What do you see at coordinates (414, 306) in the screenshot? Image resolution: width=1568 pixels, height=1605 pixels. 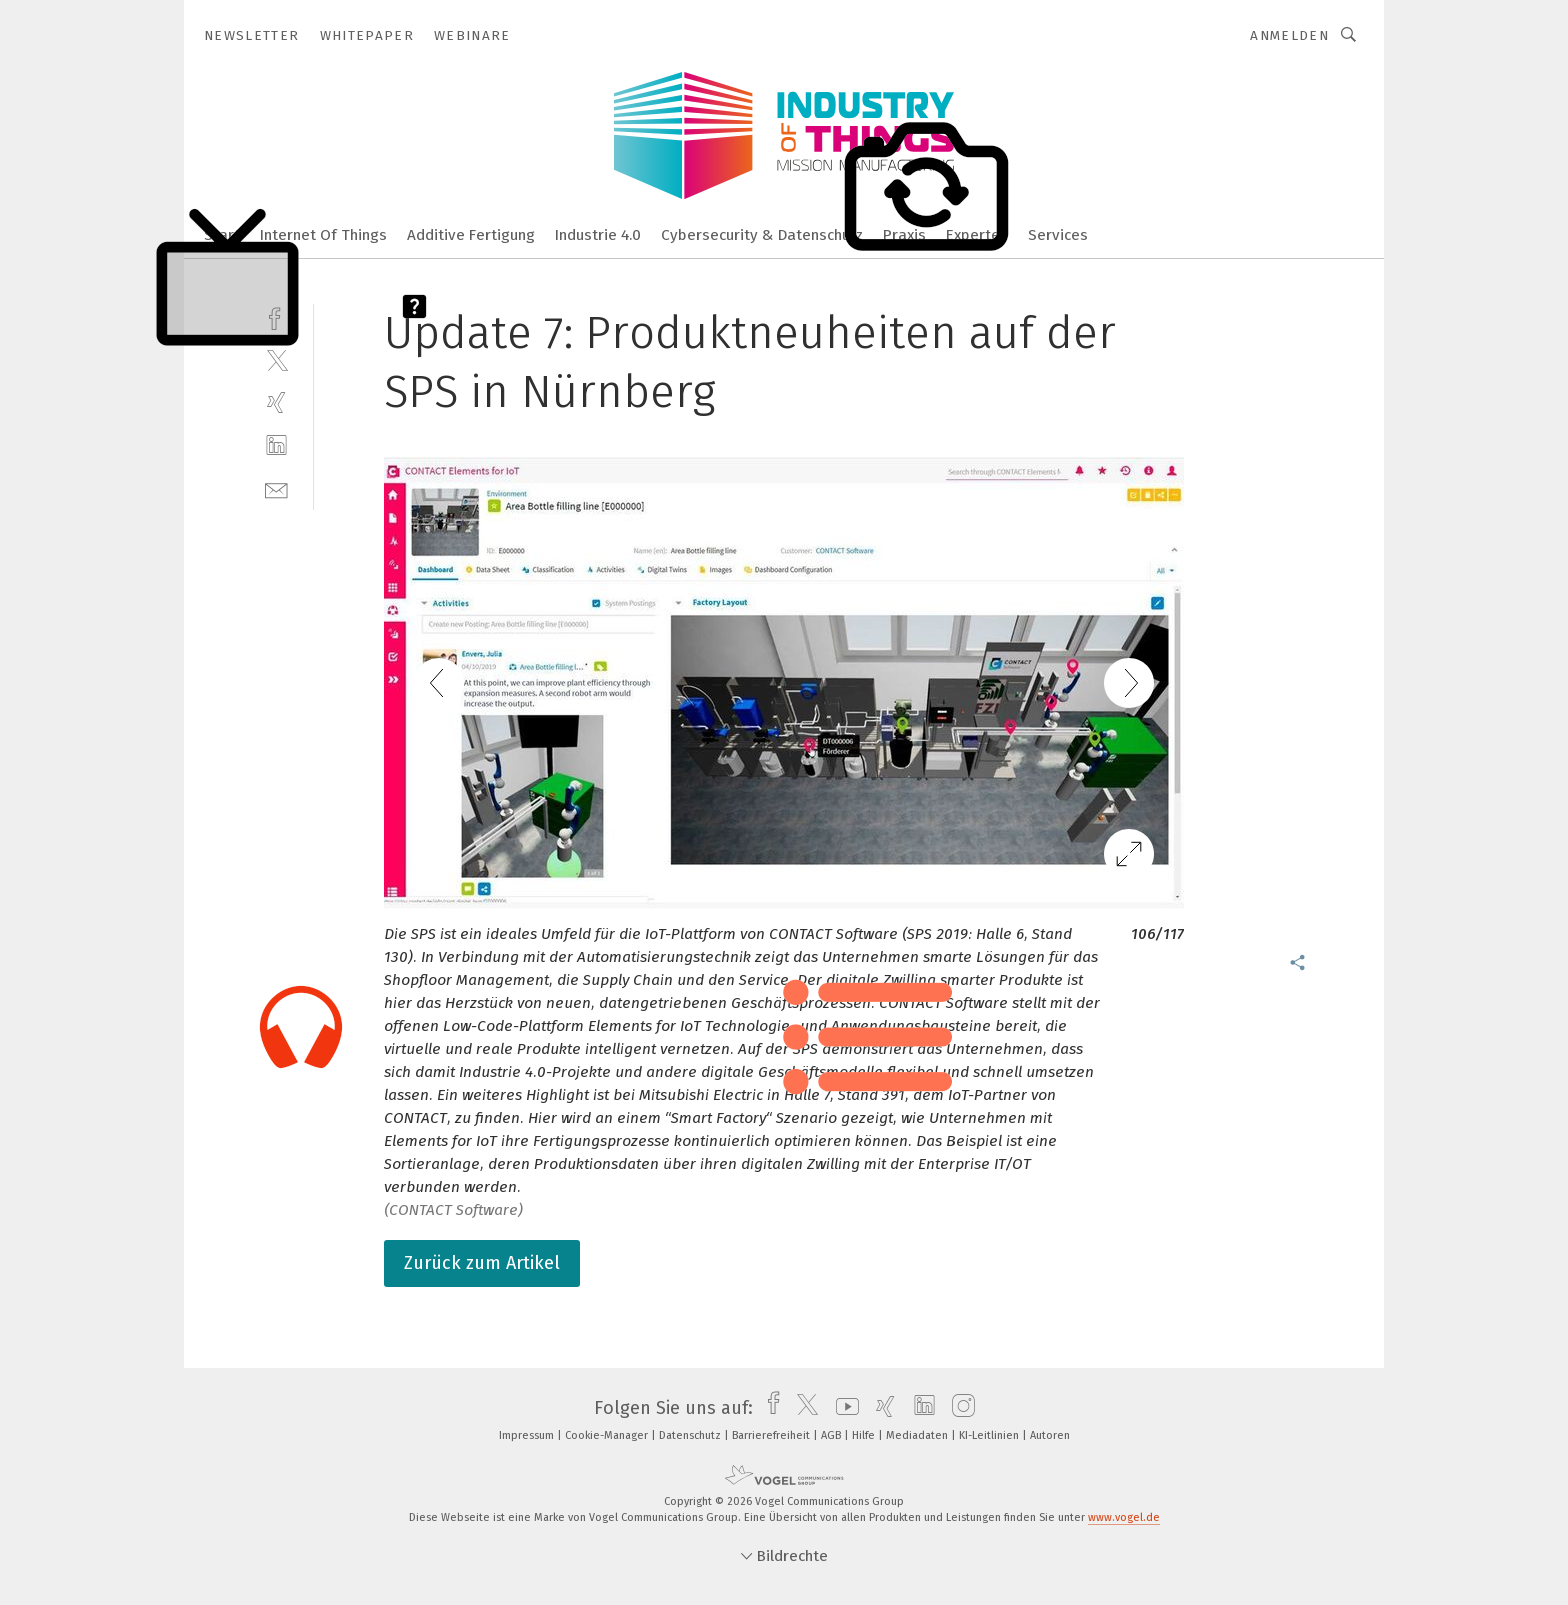 I see `access help center or support resources` at bounding box center [414, 306].